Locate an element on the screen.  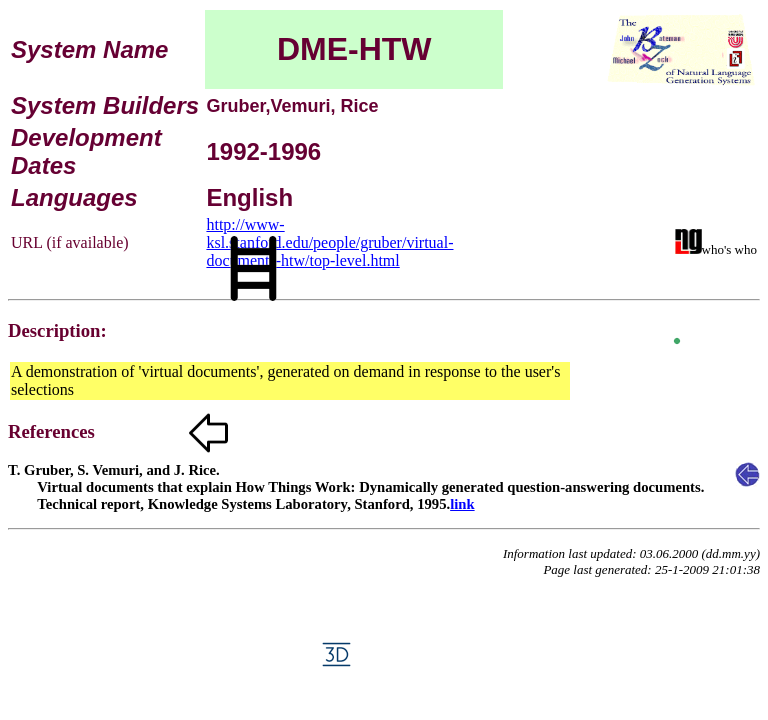
indicates an unread notification or new item is located at coordinates (677, 341).